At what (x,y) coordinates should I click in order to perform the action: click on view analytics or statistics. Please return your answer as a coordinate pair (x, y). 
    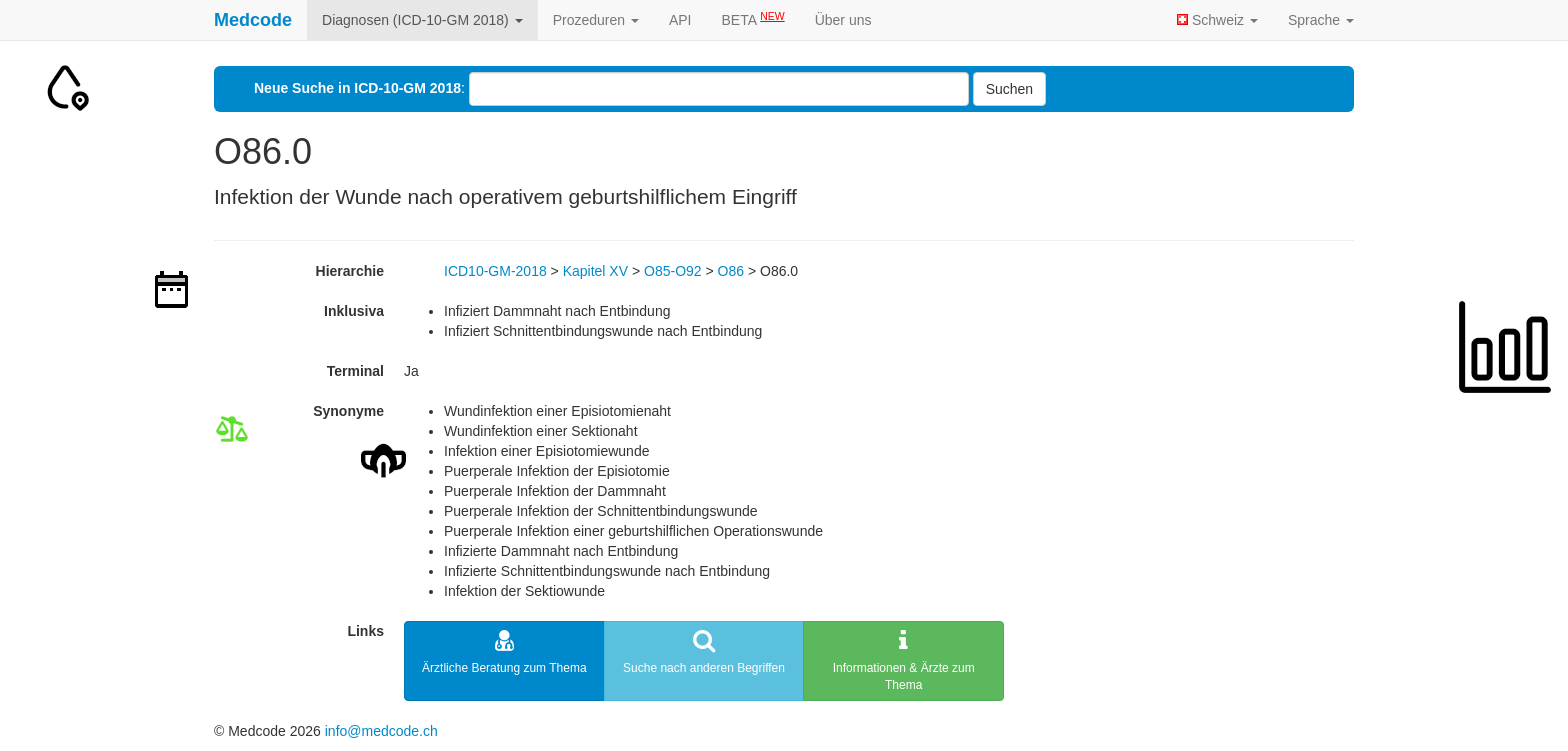
    Looking at the image, I should click on (1505, 347).